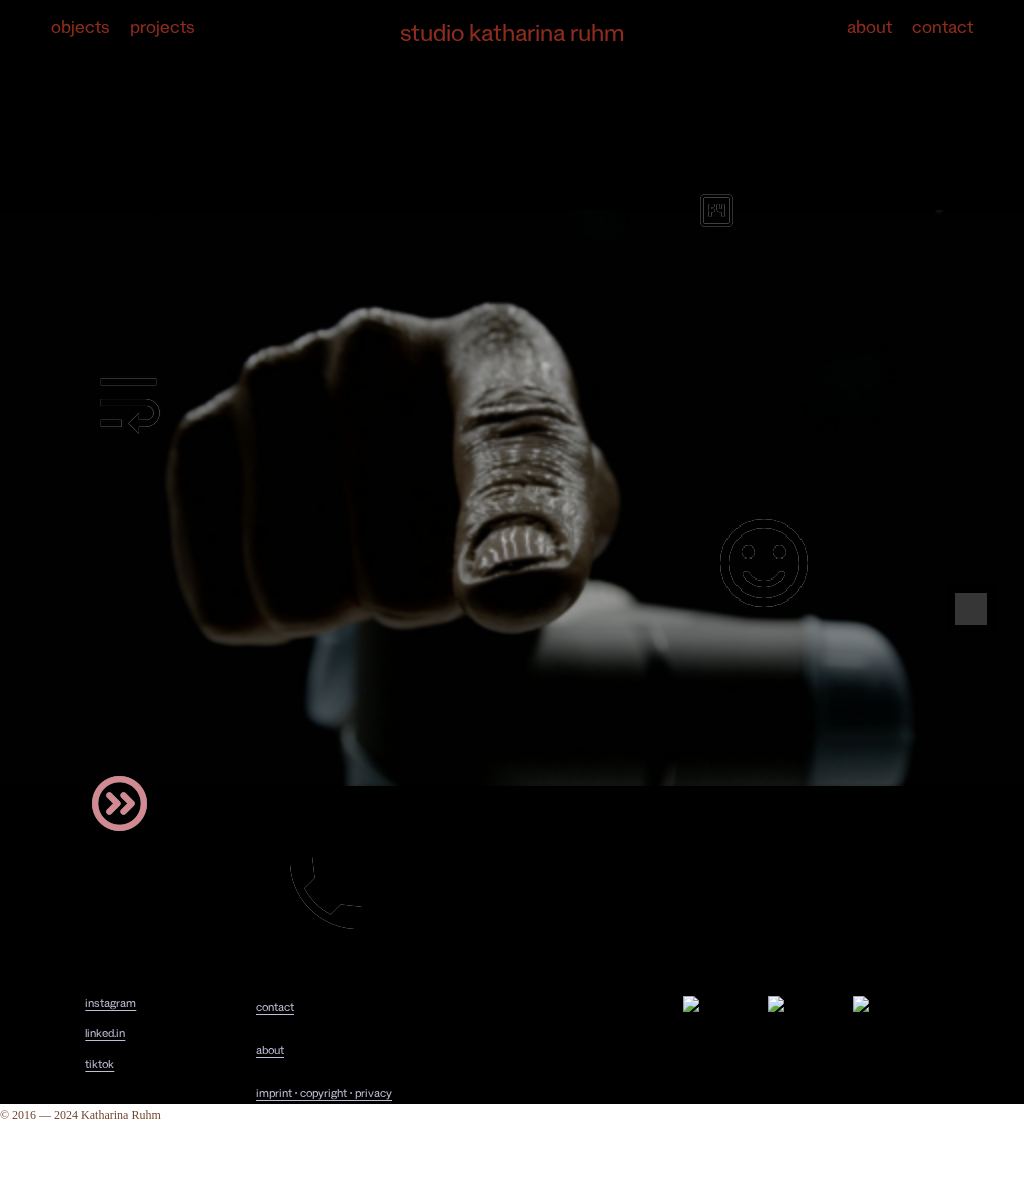 This screenshot has height=1194, width=1024. I want to click on toggle text wrapping in a document, so click(128, 402).